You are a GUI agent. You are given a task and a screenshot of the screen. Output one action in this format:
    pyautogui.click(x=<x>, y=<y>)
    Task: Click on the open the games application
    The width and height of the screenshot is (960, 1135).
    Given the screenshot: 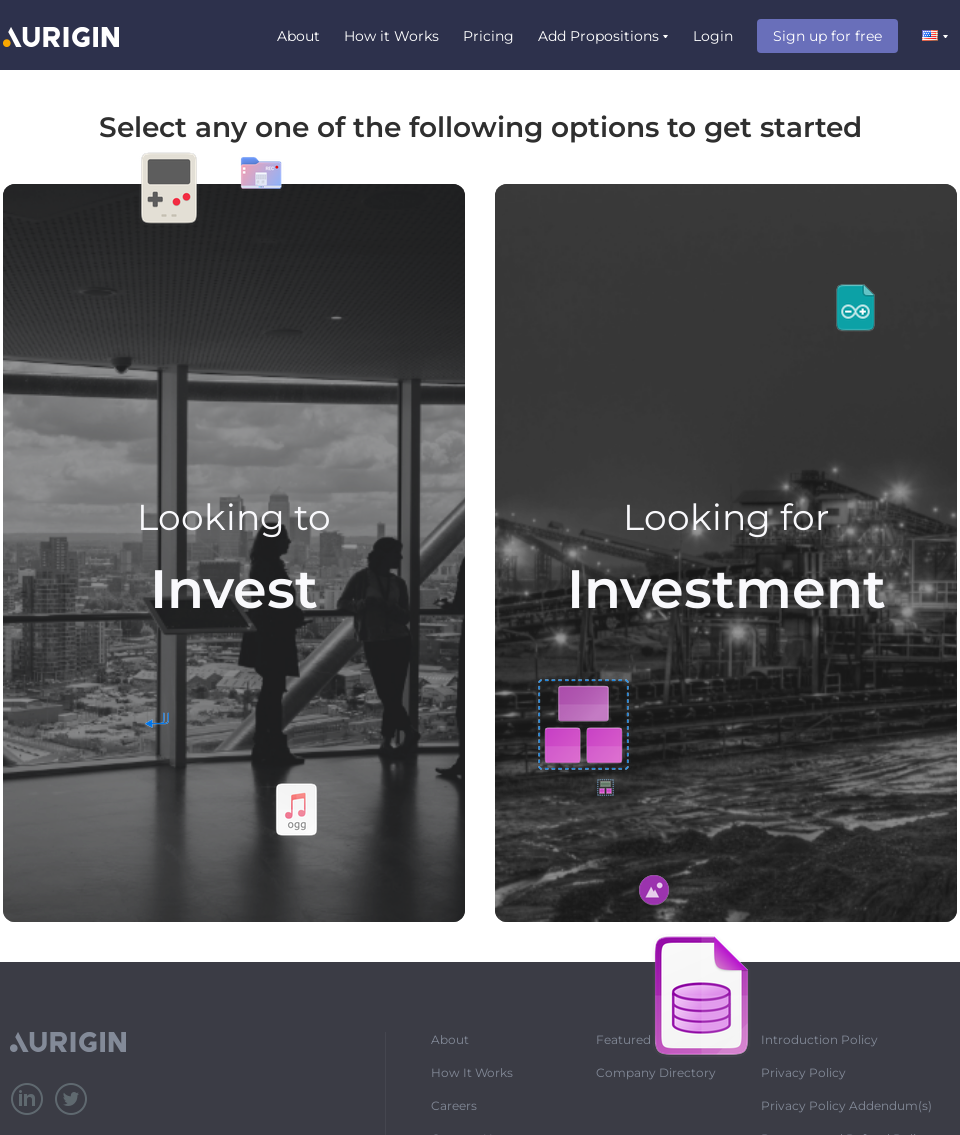 What is the action you would take?
    pyautogui.click(x=169, y=188)
    